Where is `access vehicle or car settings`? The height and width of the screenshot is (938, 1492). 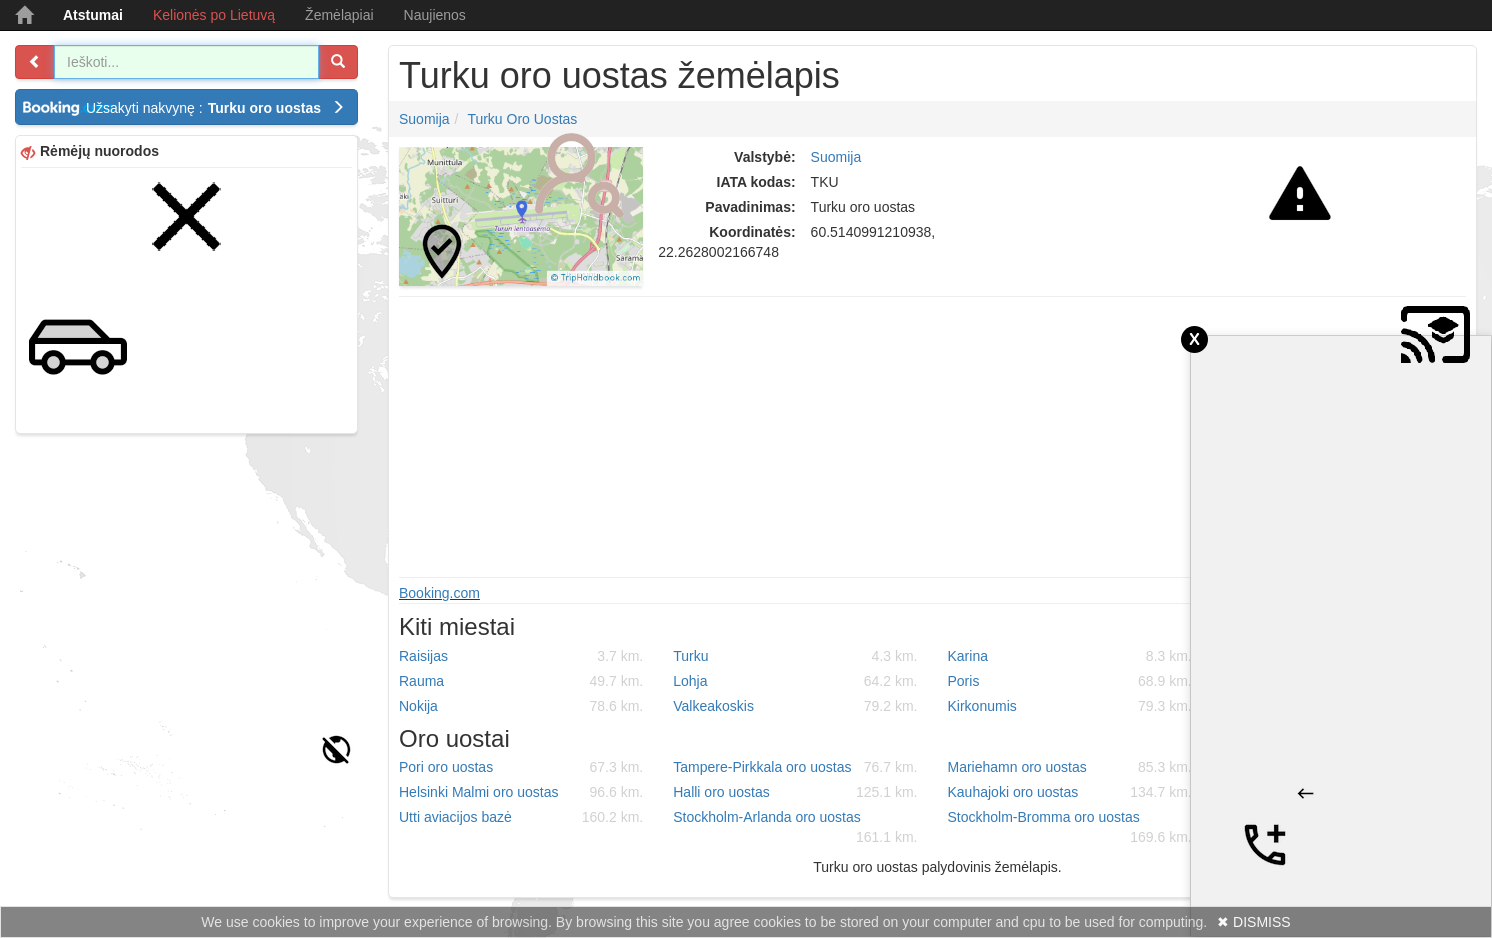
access vehicle or car settings is located at coordinates (78, 344).